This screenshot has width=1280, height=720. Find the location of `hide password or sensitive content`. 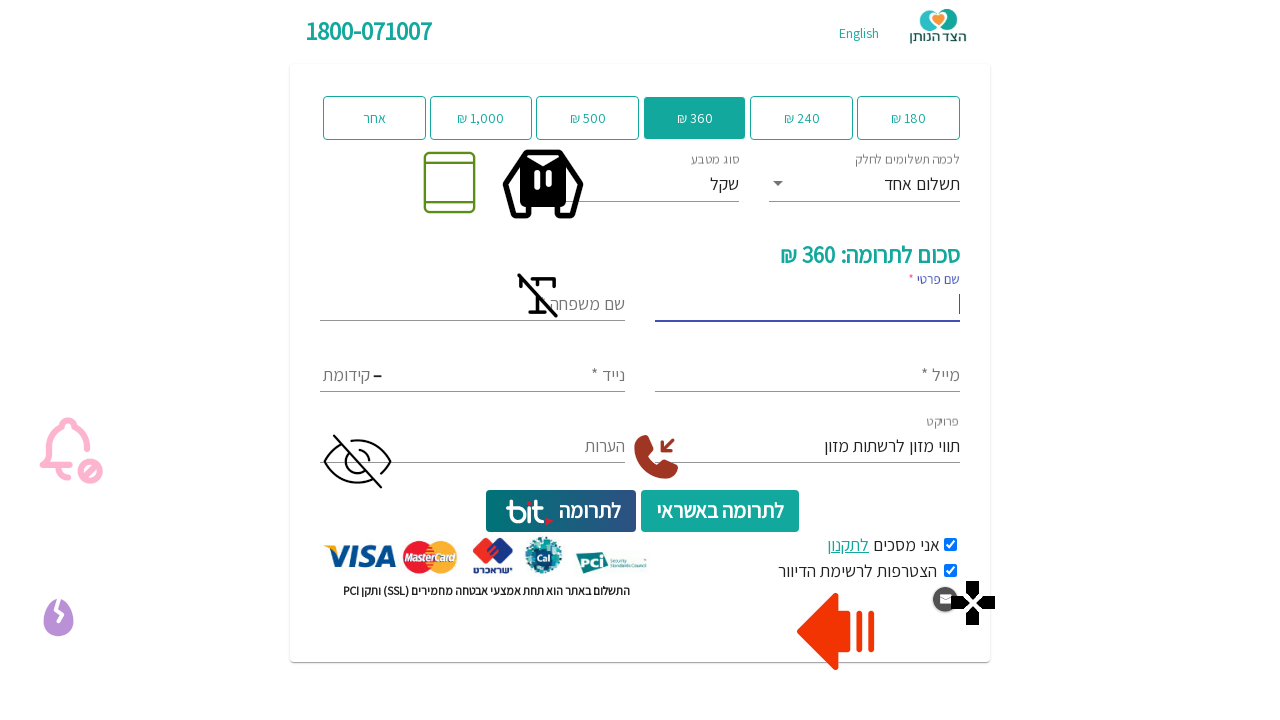

hide password or sensitive content is located at coordinates (357, 461).